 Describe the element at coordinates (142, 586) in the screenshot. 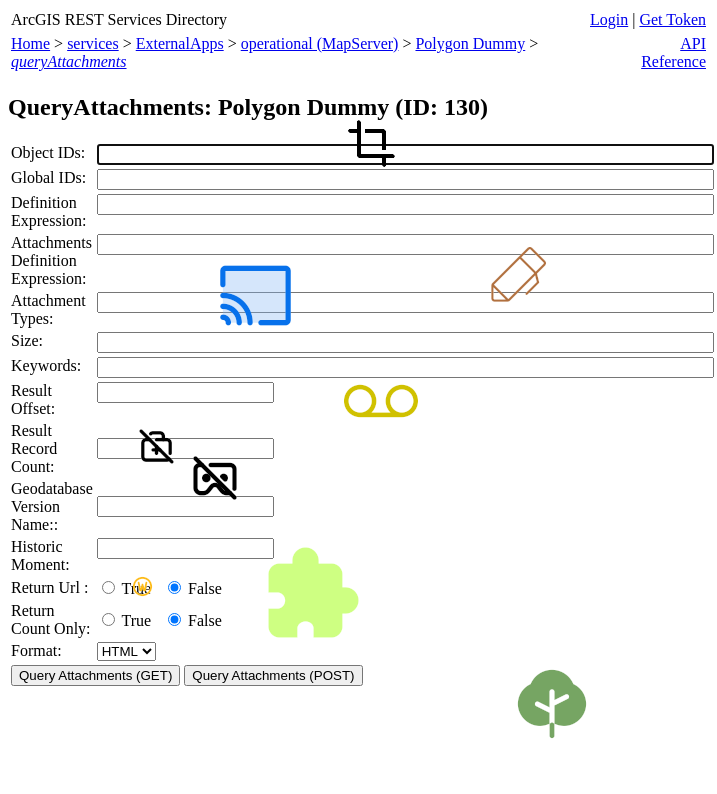

I see `laundry care symbol indicating wash dry setting` at that location.